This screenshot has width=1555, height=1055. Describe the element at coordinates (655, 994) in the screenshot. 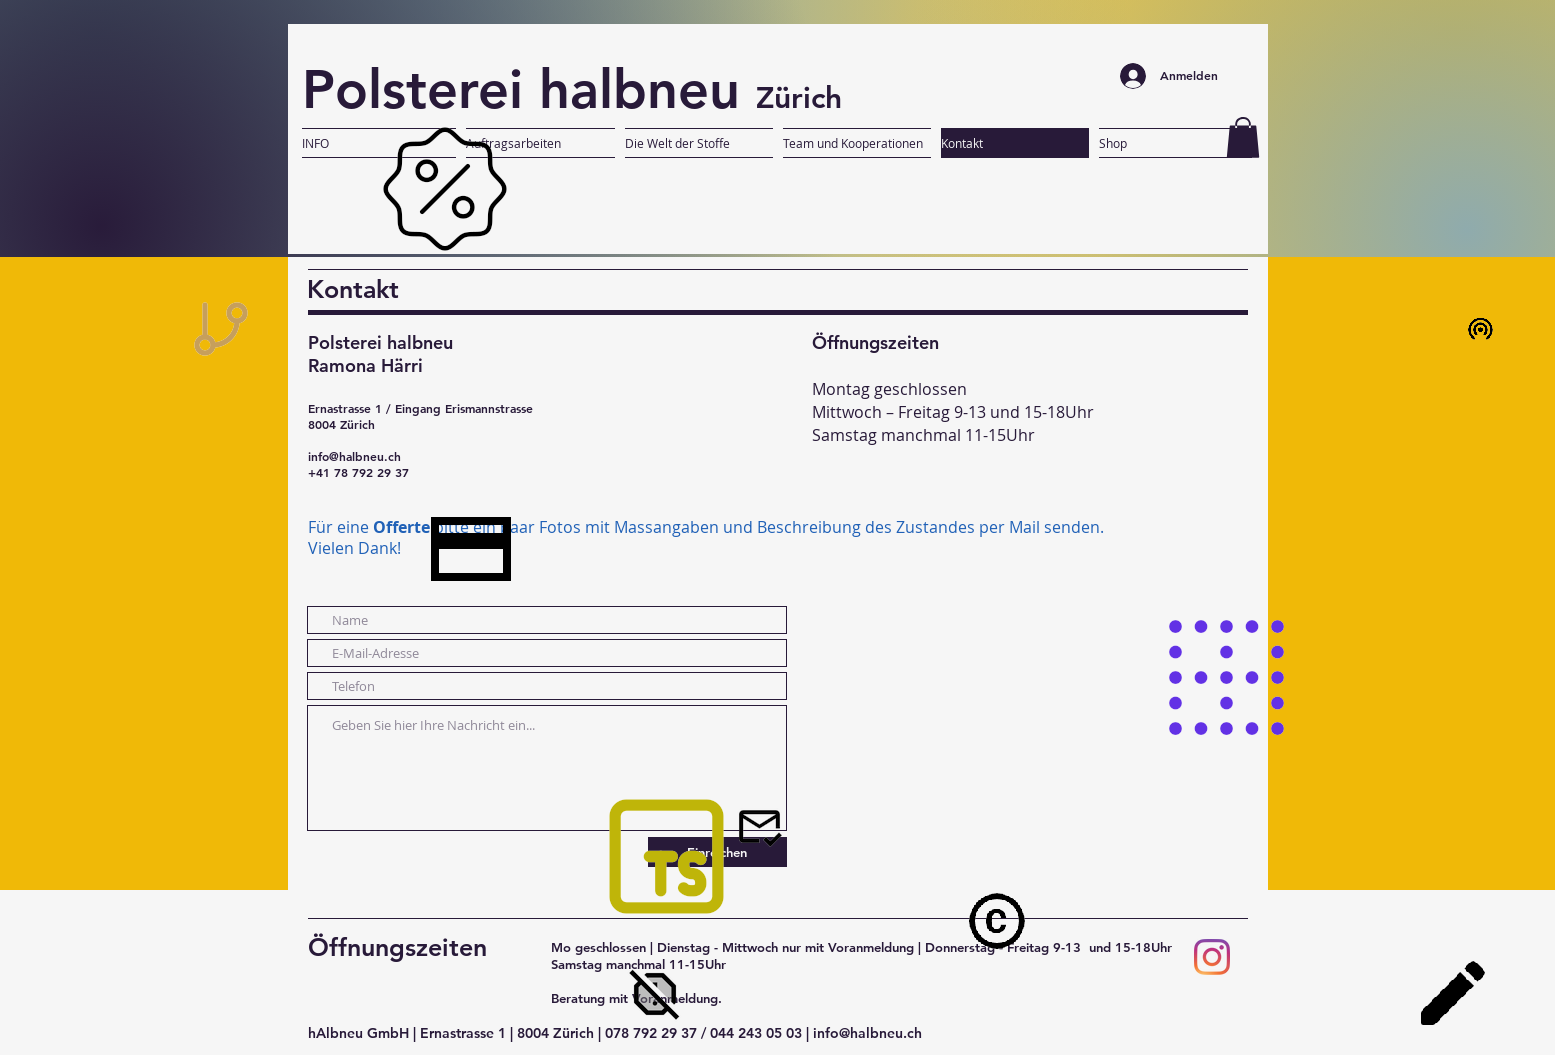

I see `disable report notifications` at that location.